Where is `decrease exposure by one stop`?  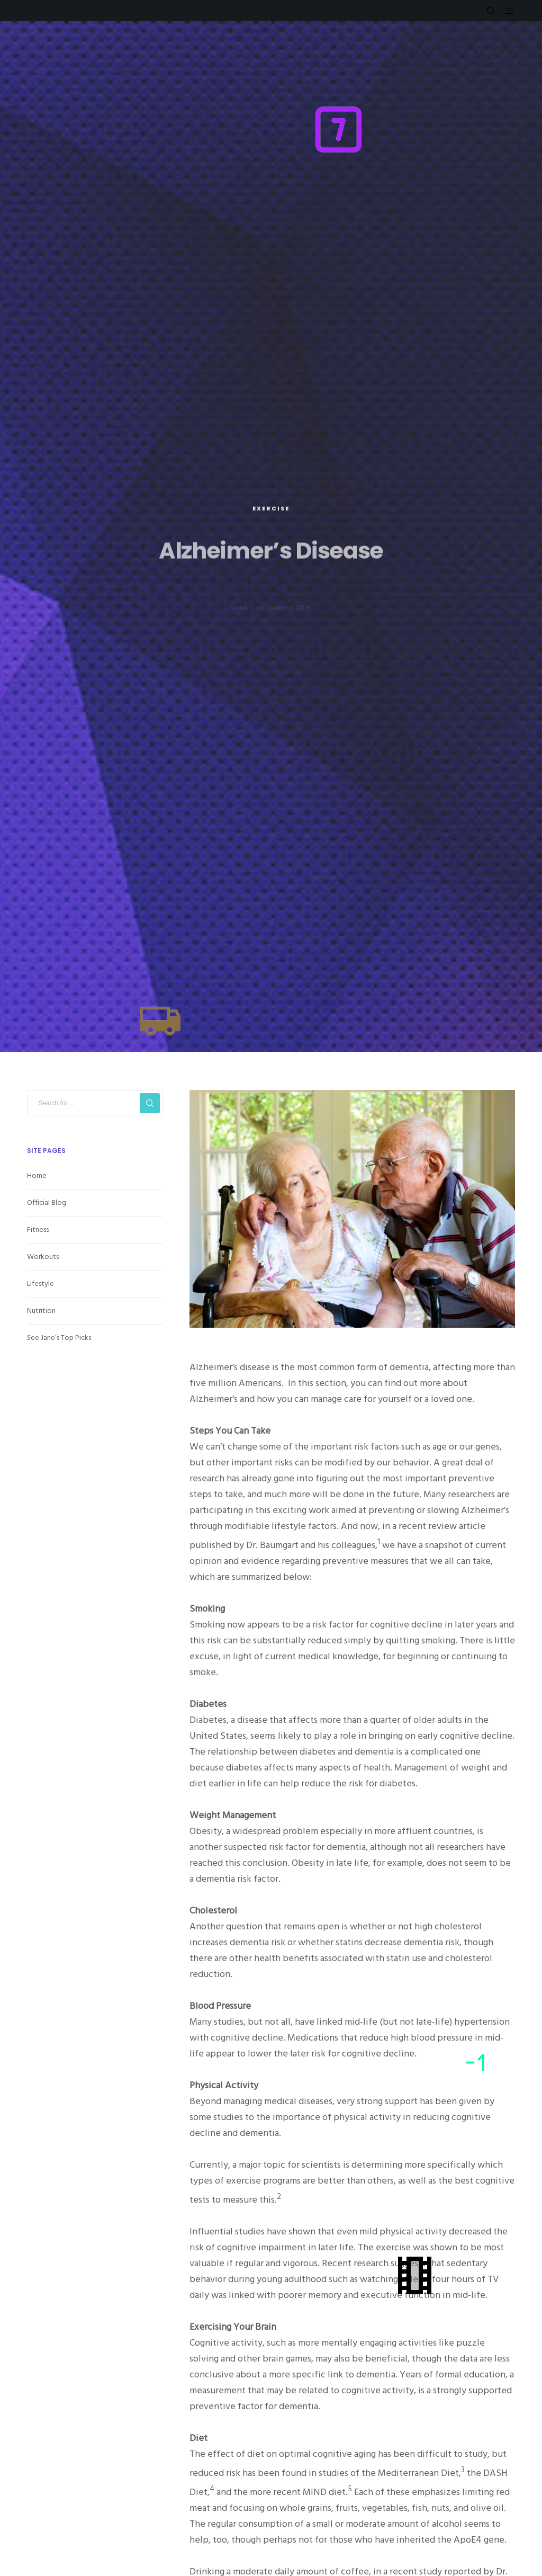 decrease exposure by one stop is located at coordinates (476, 2062).